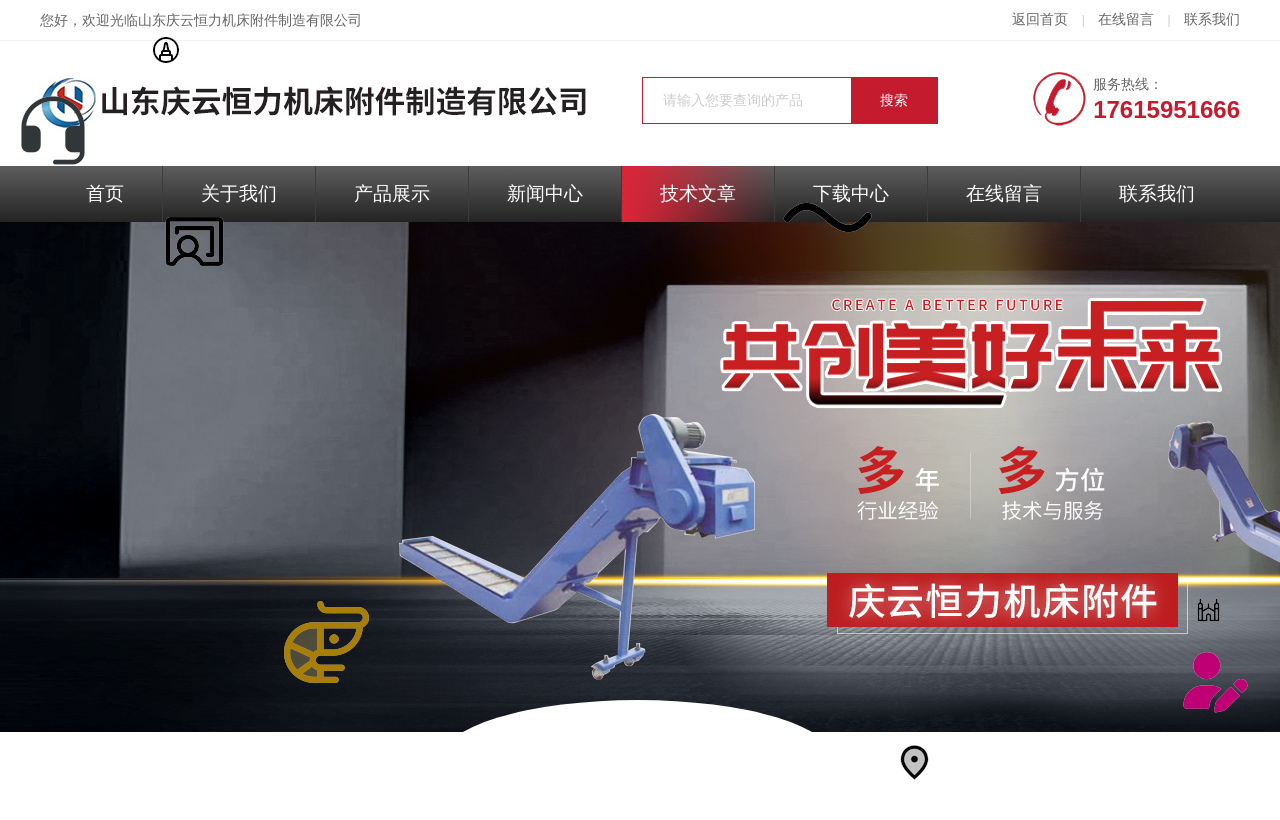 The image size is (1280, 820). Describe the element at coordinates (1214, 680) in the screenshot. I see `edit user profile` at that location.